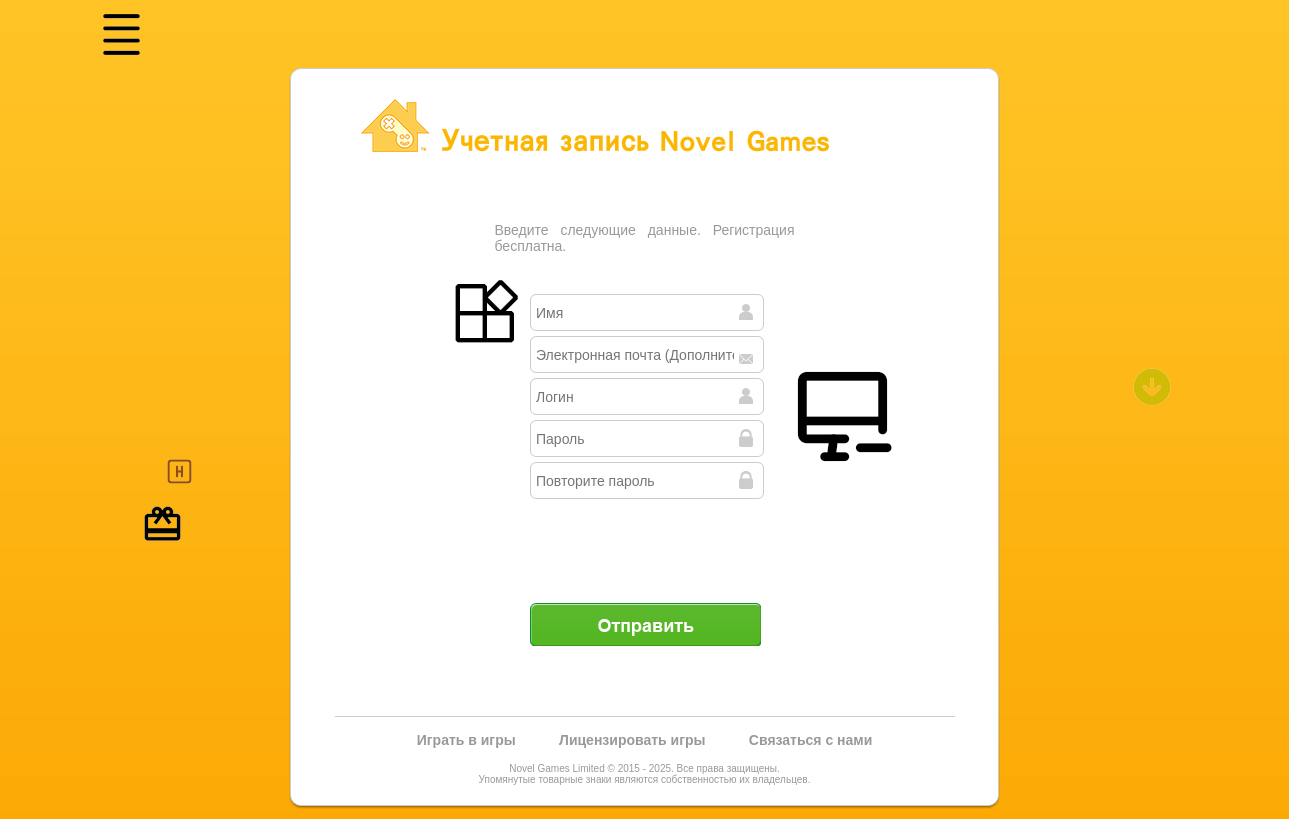 The height and width of the screenshot is (819, 1289). I want to click on browse and install extensions, so click(487, 311).